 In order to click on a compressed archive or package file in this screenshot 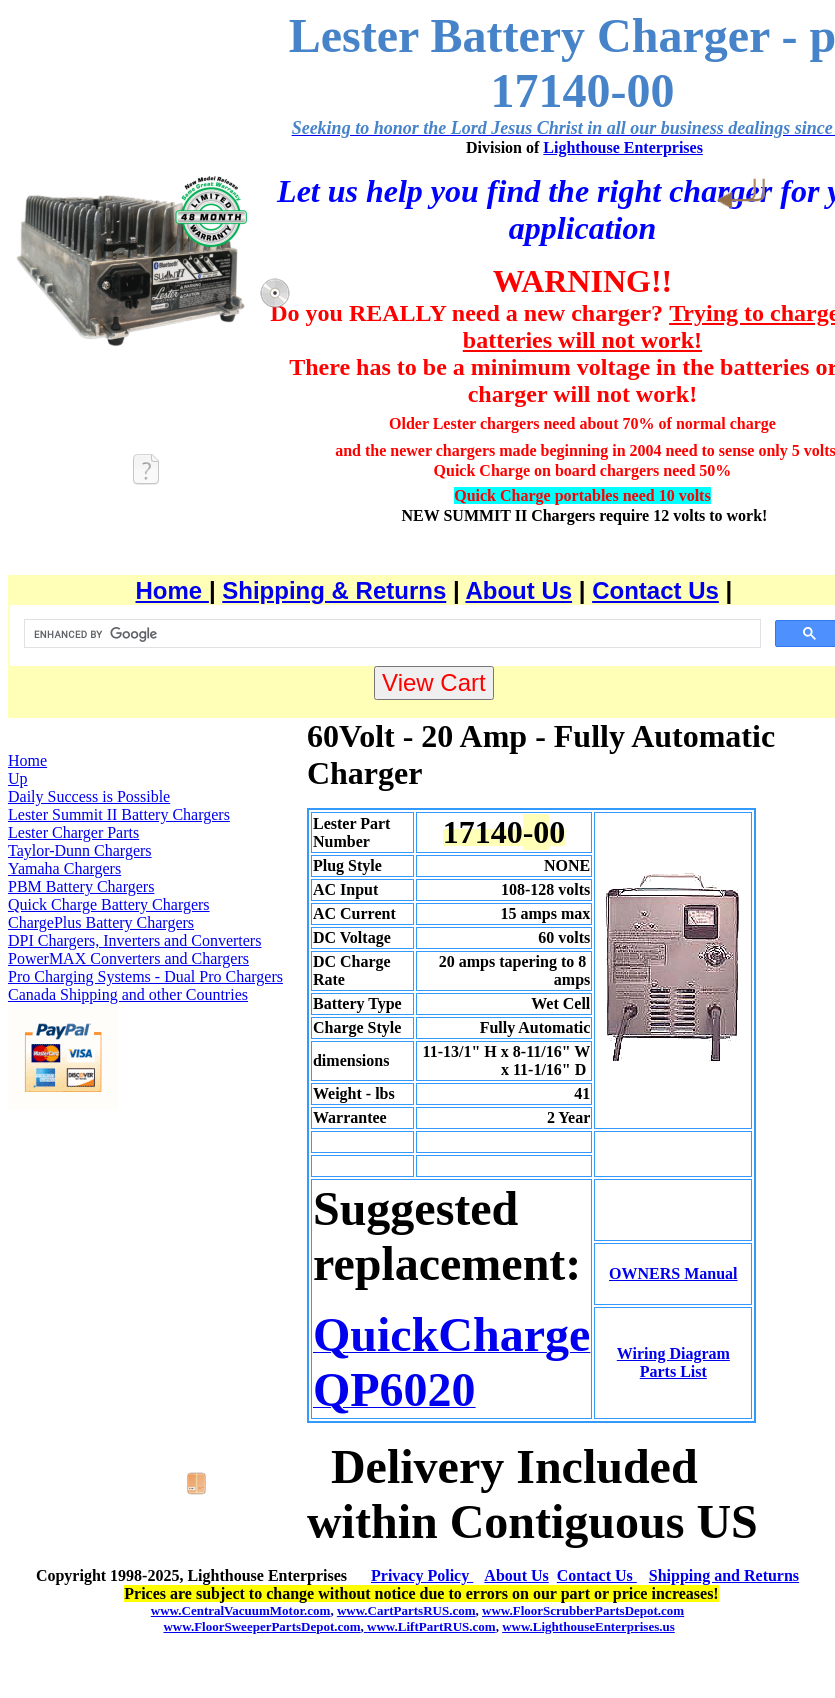, I will do `click(196, 1483)`.